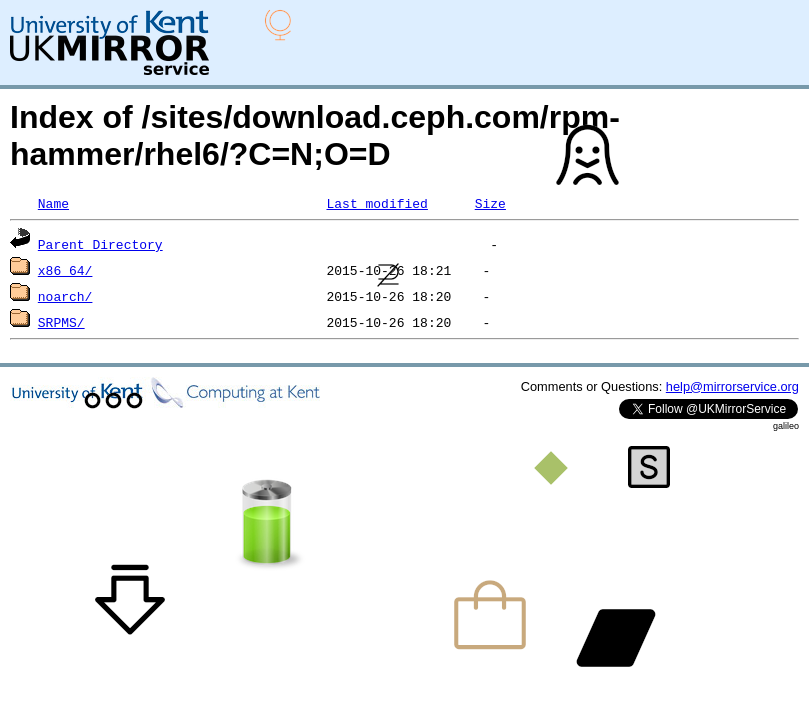  I want to click on view current battery level, so click(267, 522).